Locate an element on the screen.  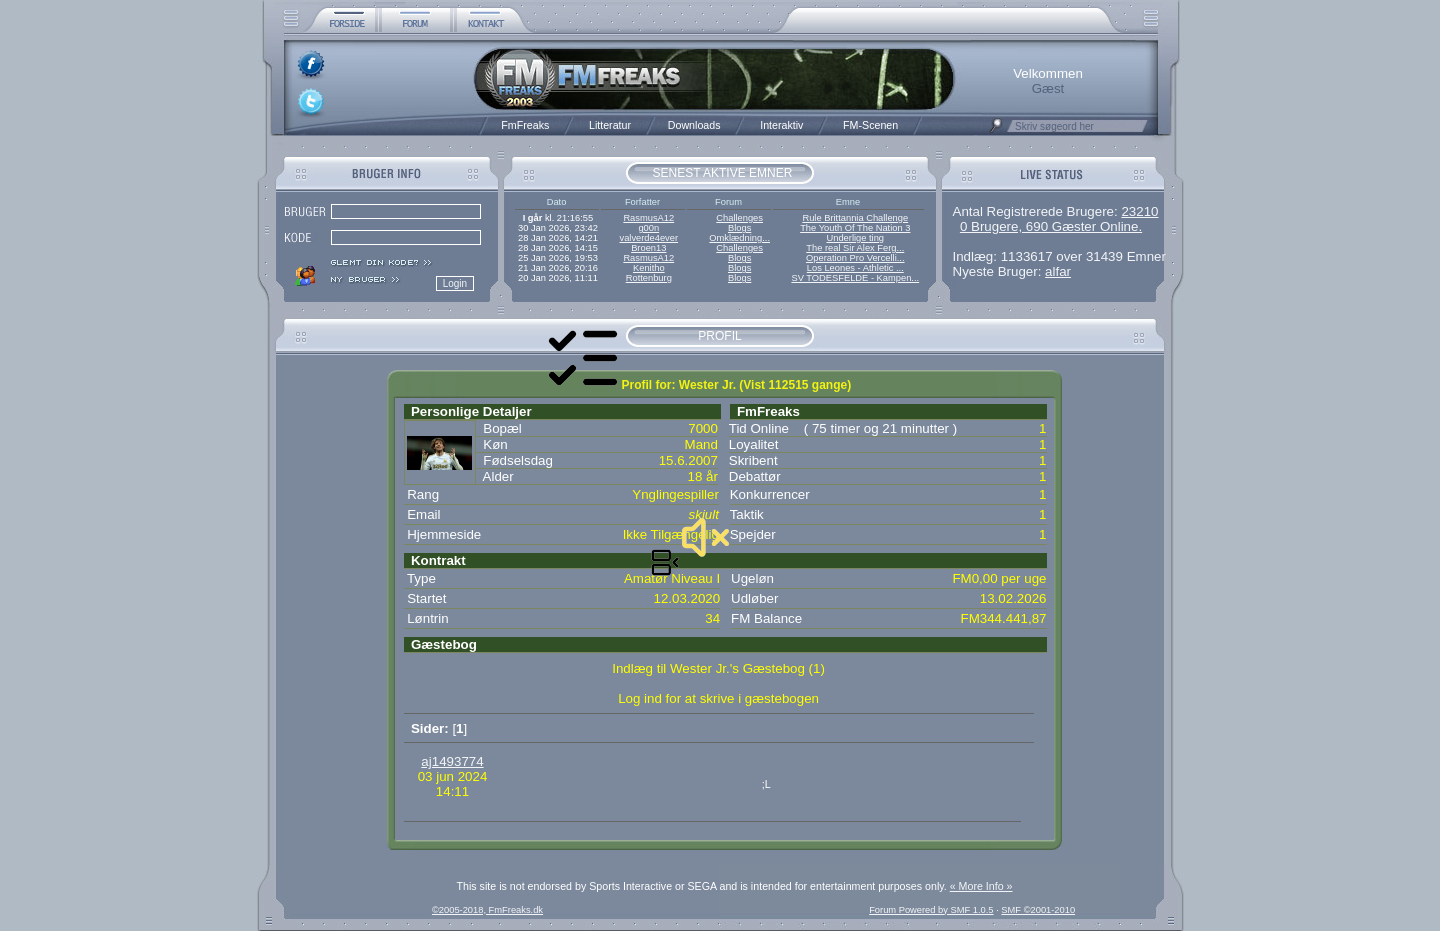
move selected items to the end of a row is located at coordinates (664, 562).